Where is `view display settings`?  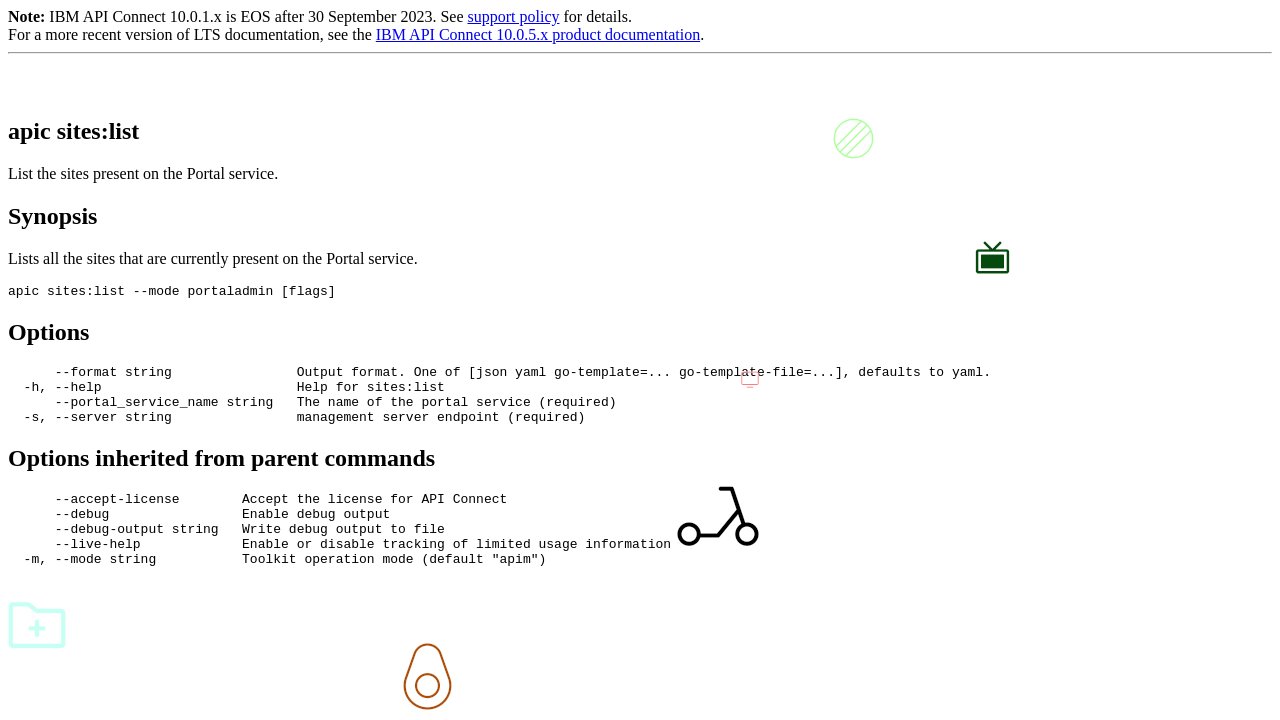
view display settings is located at coordinates (750, 379).